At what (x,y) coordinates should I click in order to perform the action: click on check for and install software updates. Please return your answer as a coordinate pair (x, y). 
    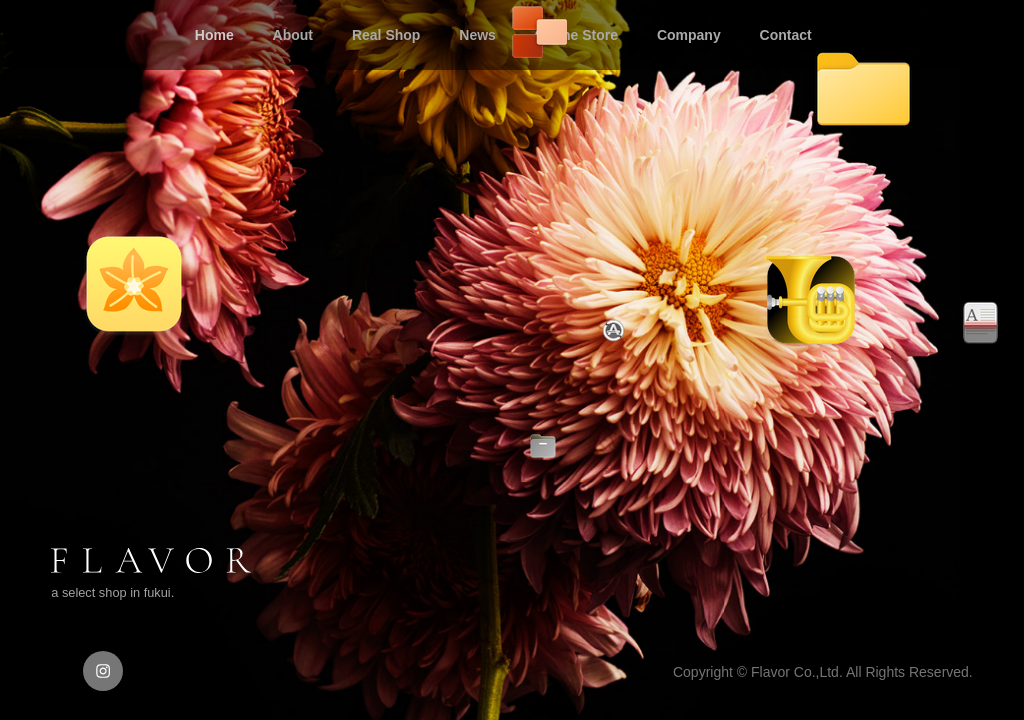
    Looking at the image, I should click on (613, 330).